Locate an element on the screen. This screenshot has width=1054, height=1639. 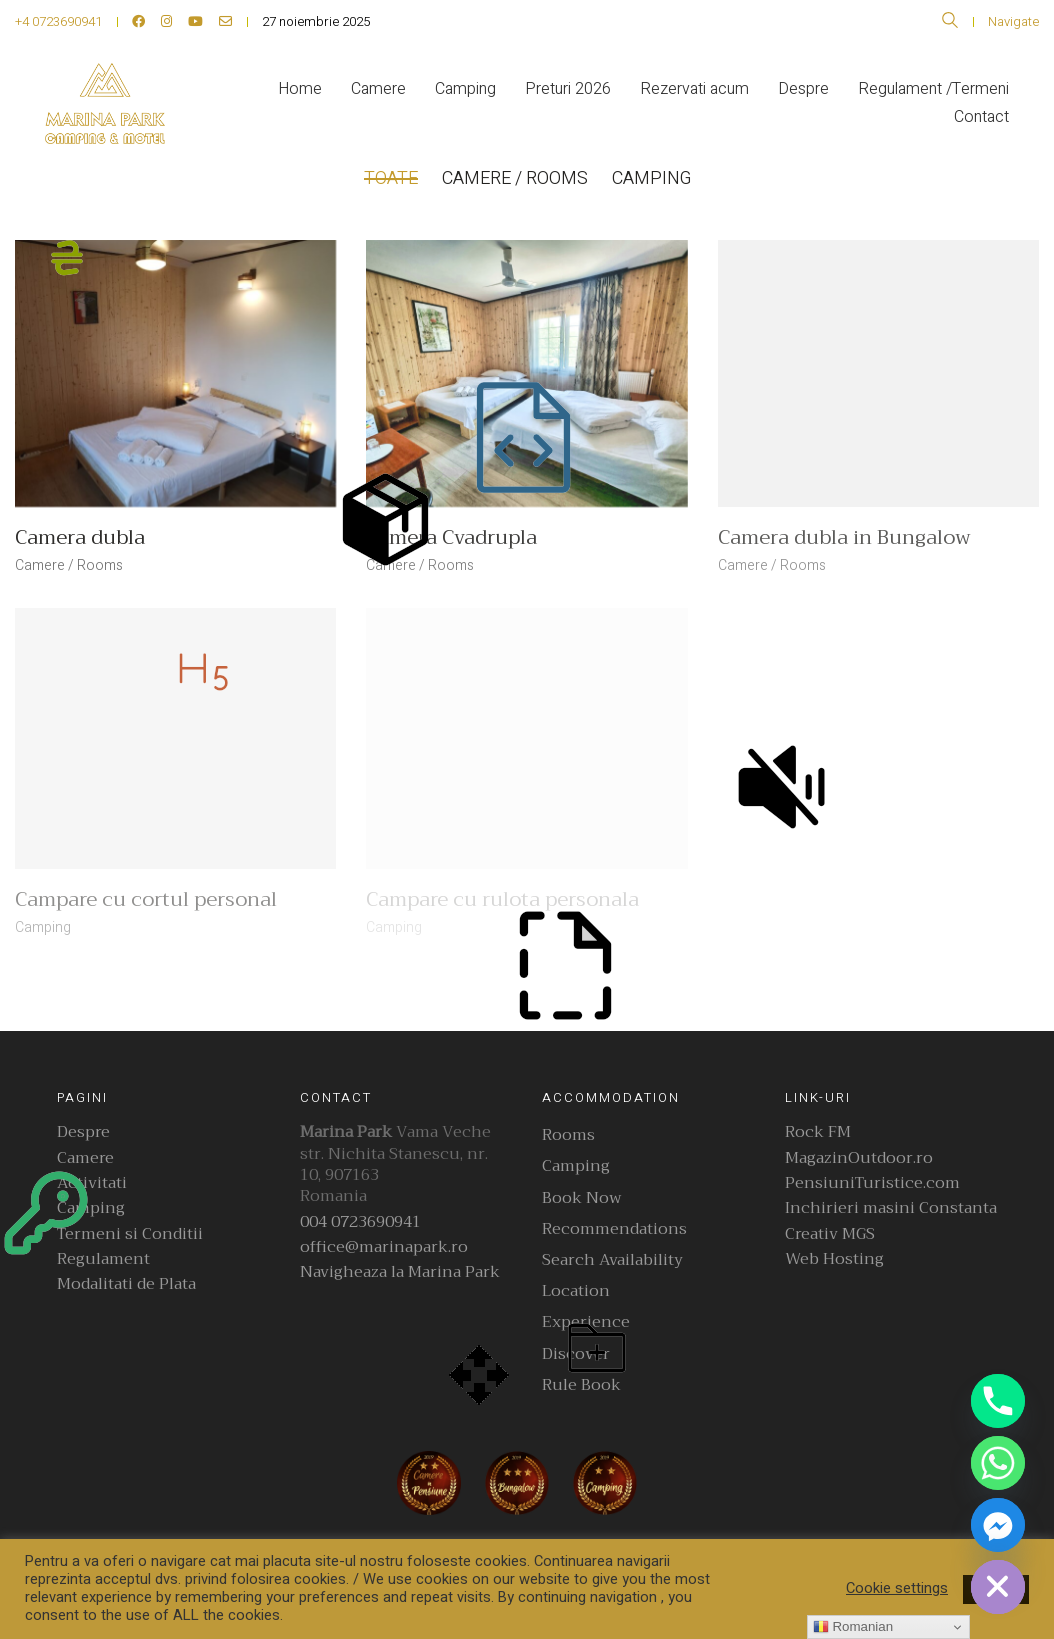
create a new folder is located at coordinates (597, 1348).